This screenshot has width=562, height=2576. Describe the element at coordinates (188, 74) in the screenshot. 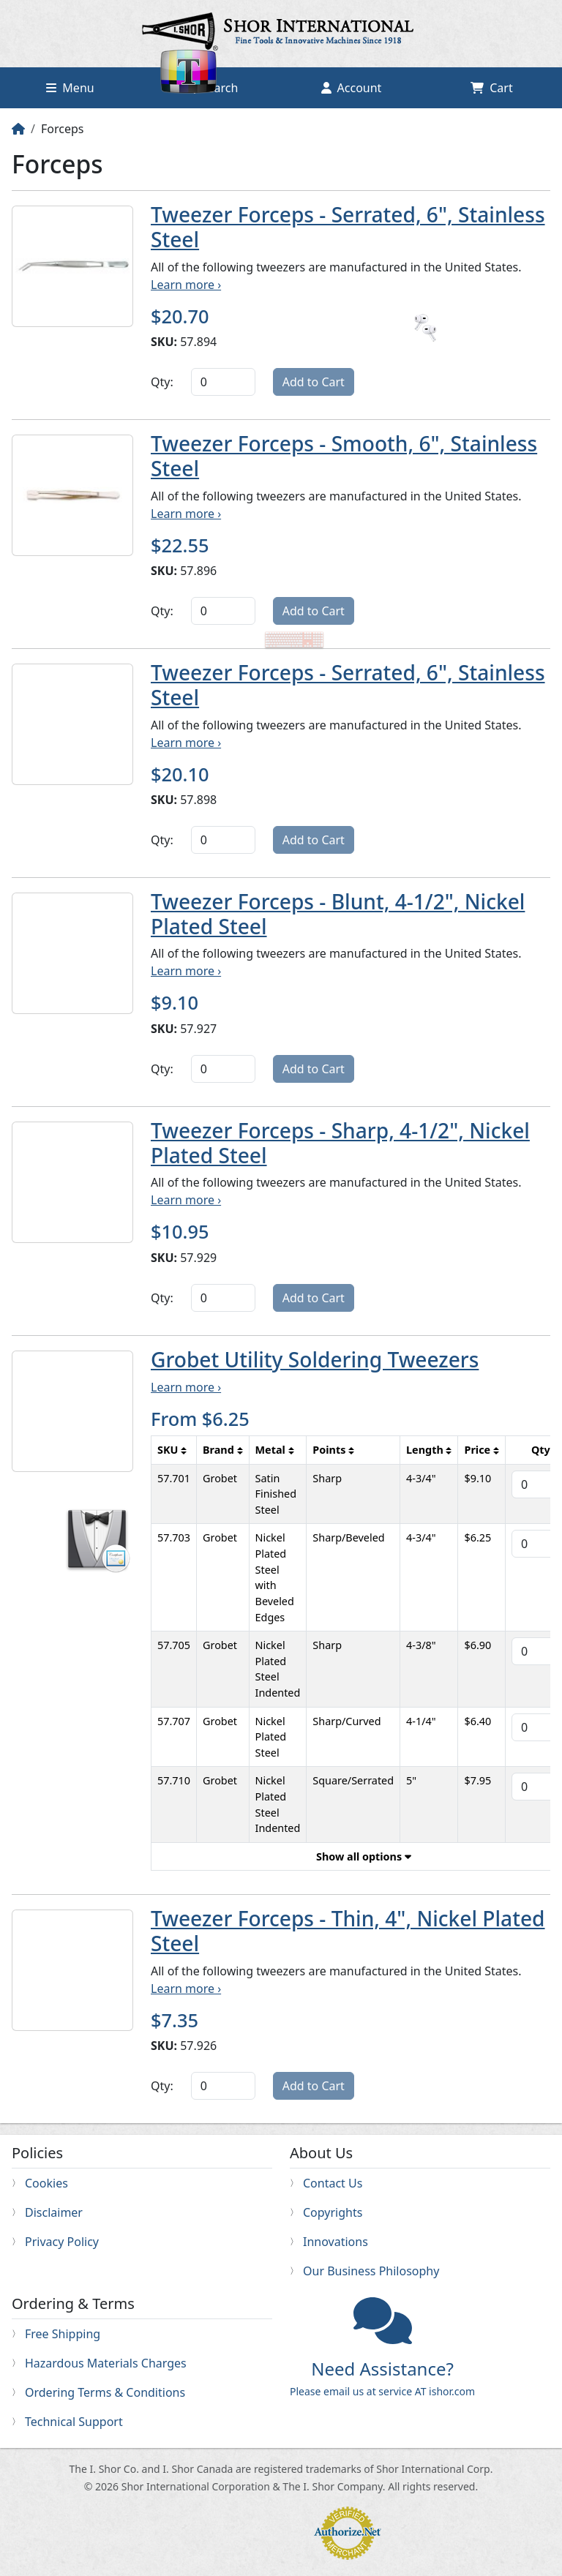

I see `access text and title generator tools` at that location.